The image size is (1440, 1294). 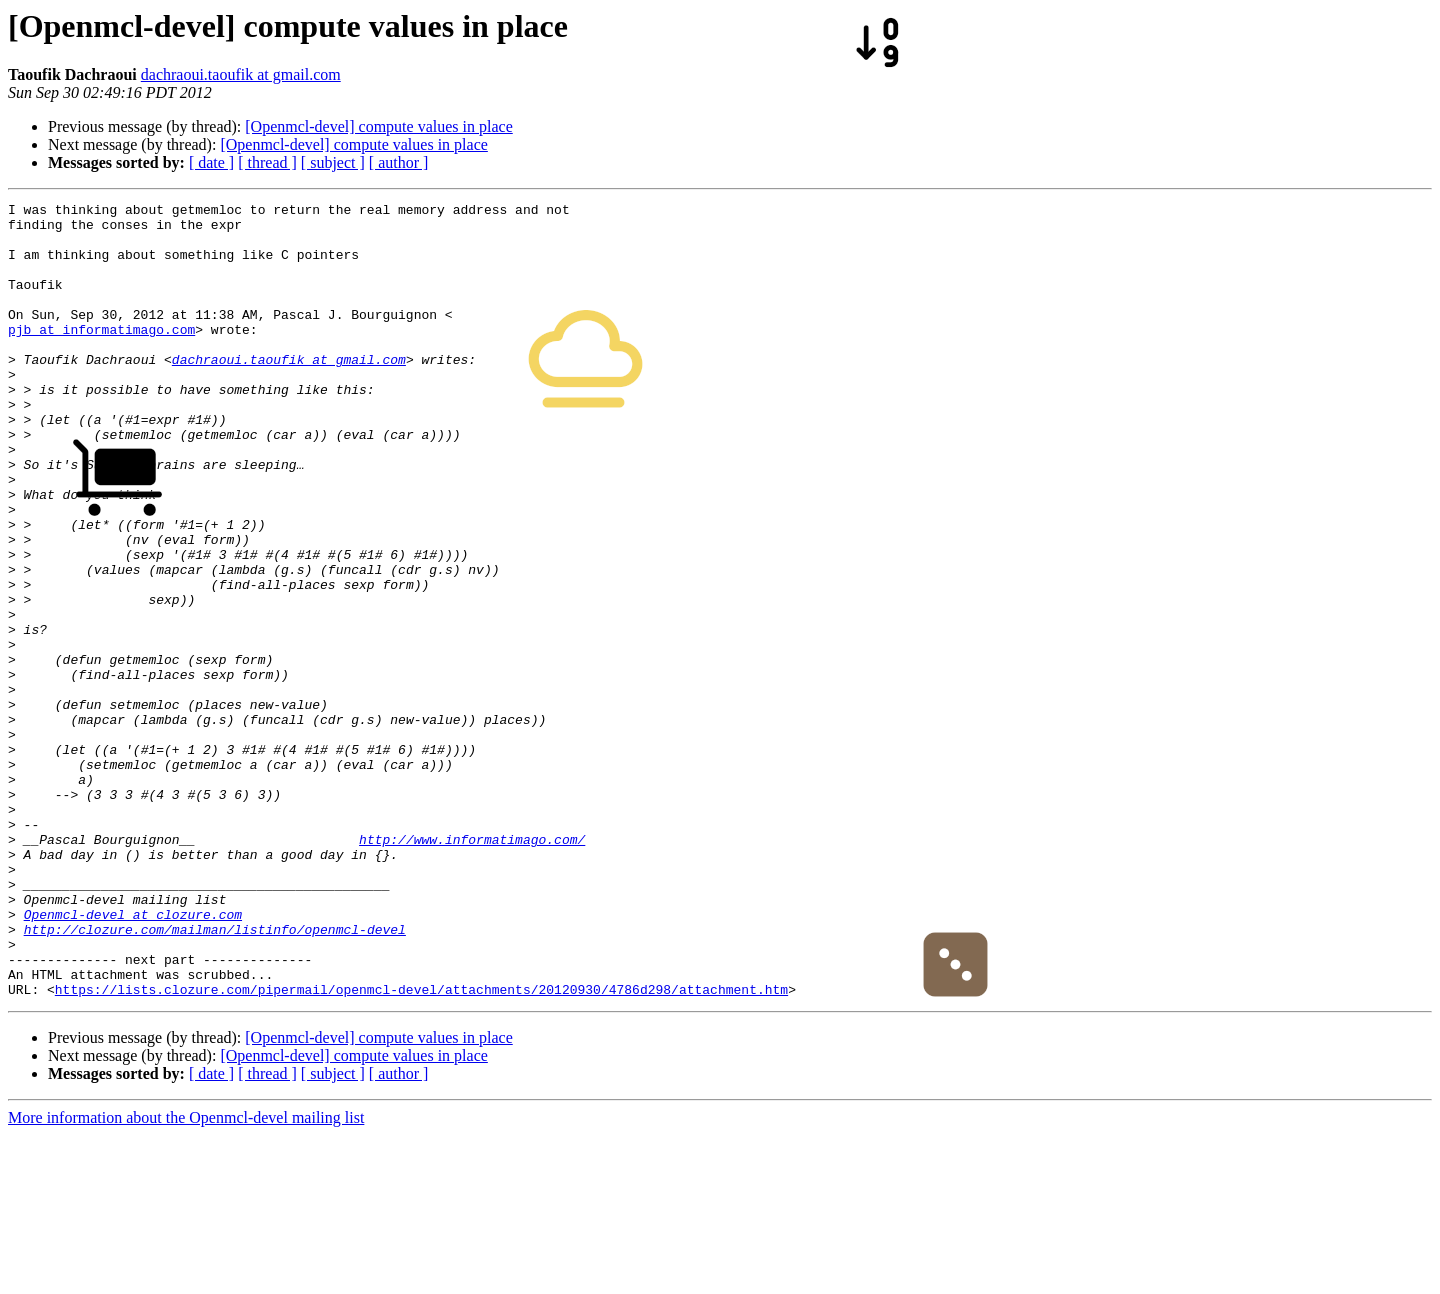 I want to click on roll dice or generate random number, so click(x=955, y=964).